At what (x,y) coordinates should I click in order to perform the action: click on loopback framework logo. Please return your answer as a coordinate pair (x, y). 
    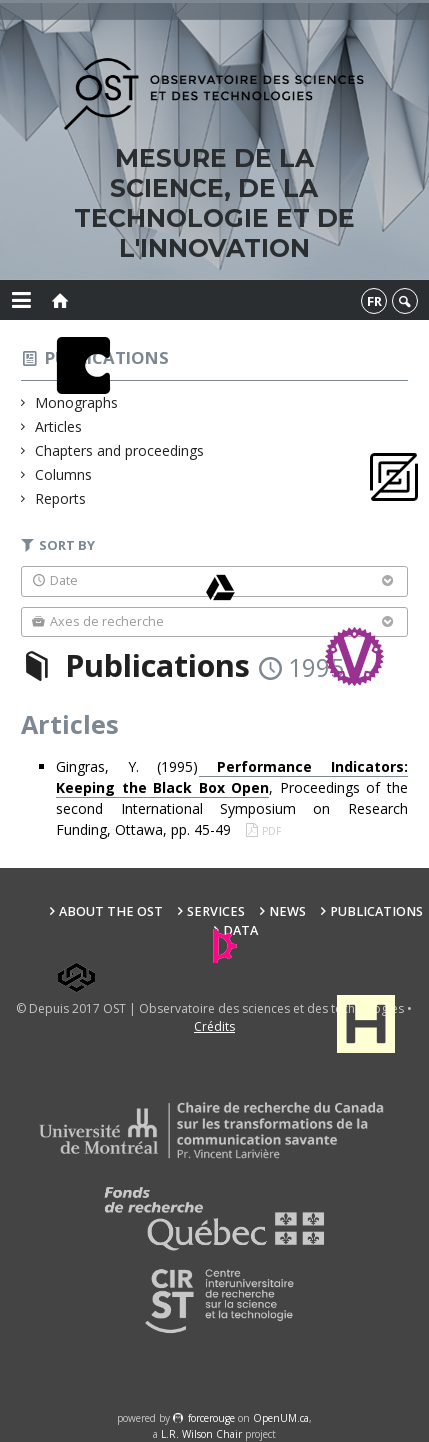
    Looking at the image, I should click on (76, 977).